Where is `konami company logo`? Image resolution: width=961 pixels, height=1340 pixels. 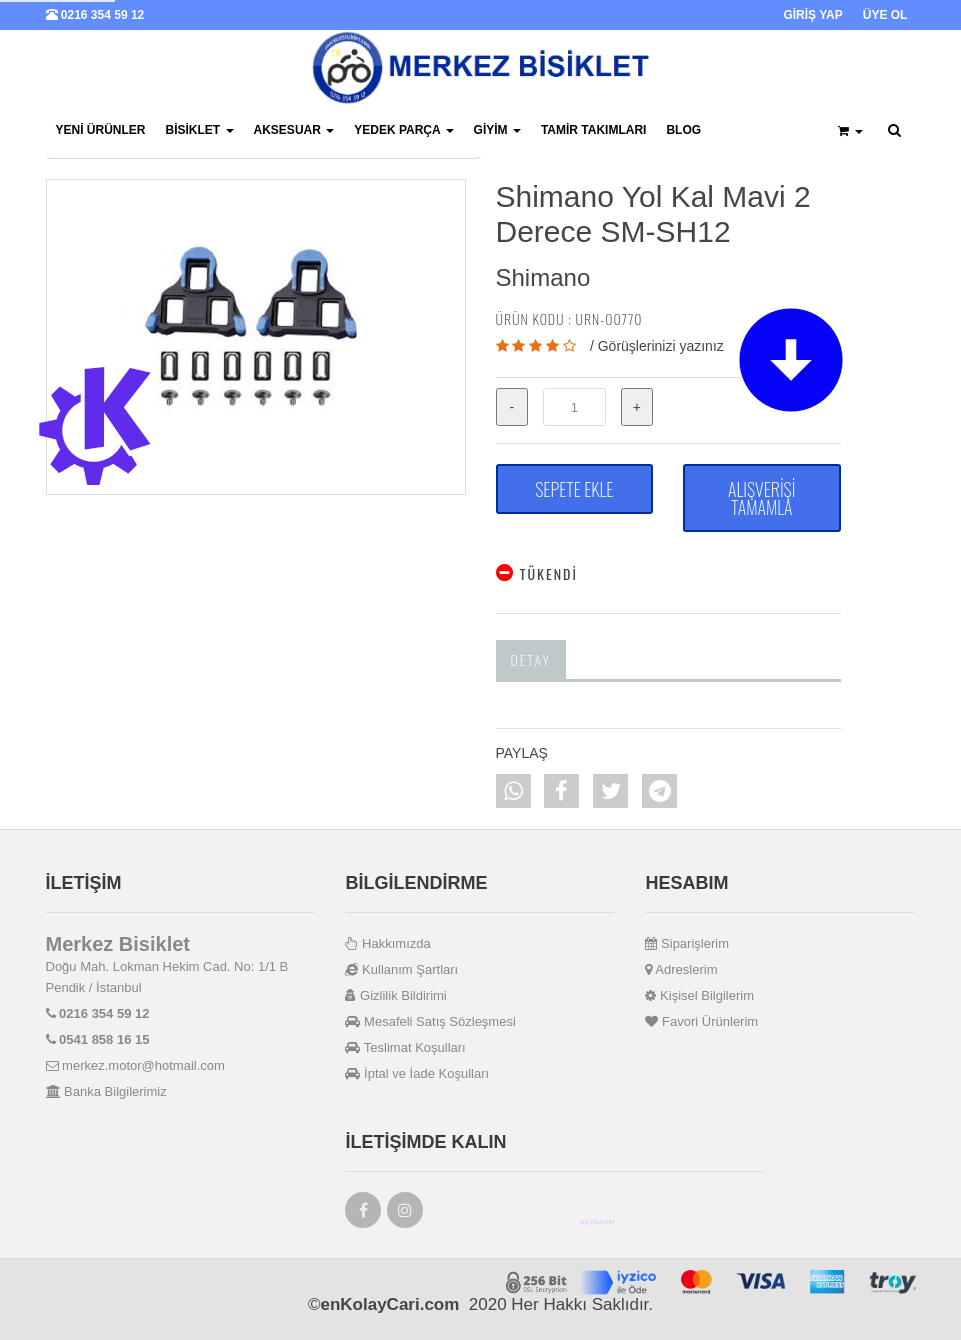 konami company logo is located at coordinates (597, 1222).